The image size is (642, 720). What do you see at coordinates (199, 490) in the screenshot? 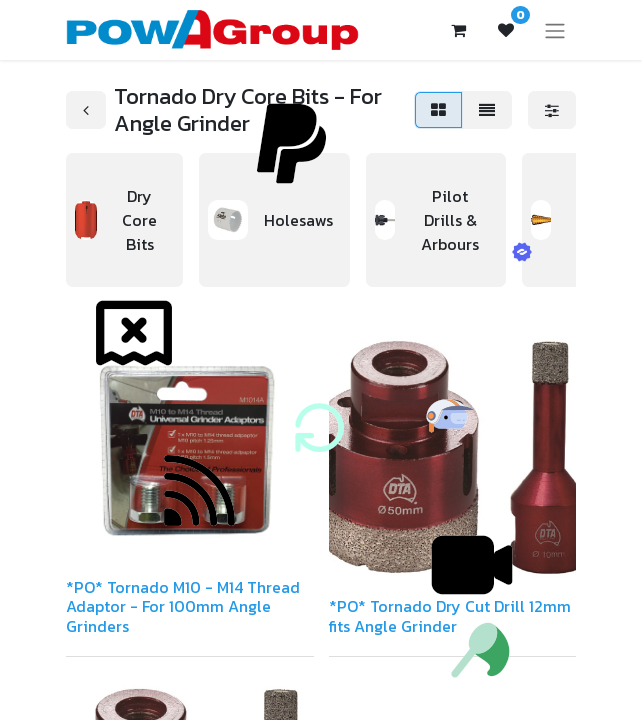
I see `check connection latency or network status` at bounding box center [199, 490].